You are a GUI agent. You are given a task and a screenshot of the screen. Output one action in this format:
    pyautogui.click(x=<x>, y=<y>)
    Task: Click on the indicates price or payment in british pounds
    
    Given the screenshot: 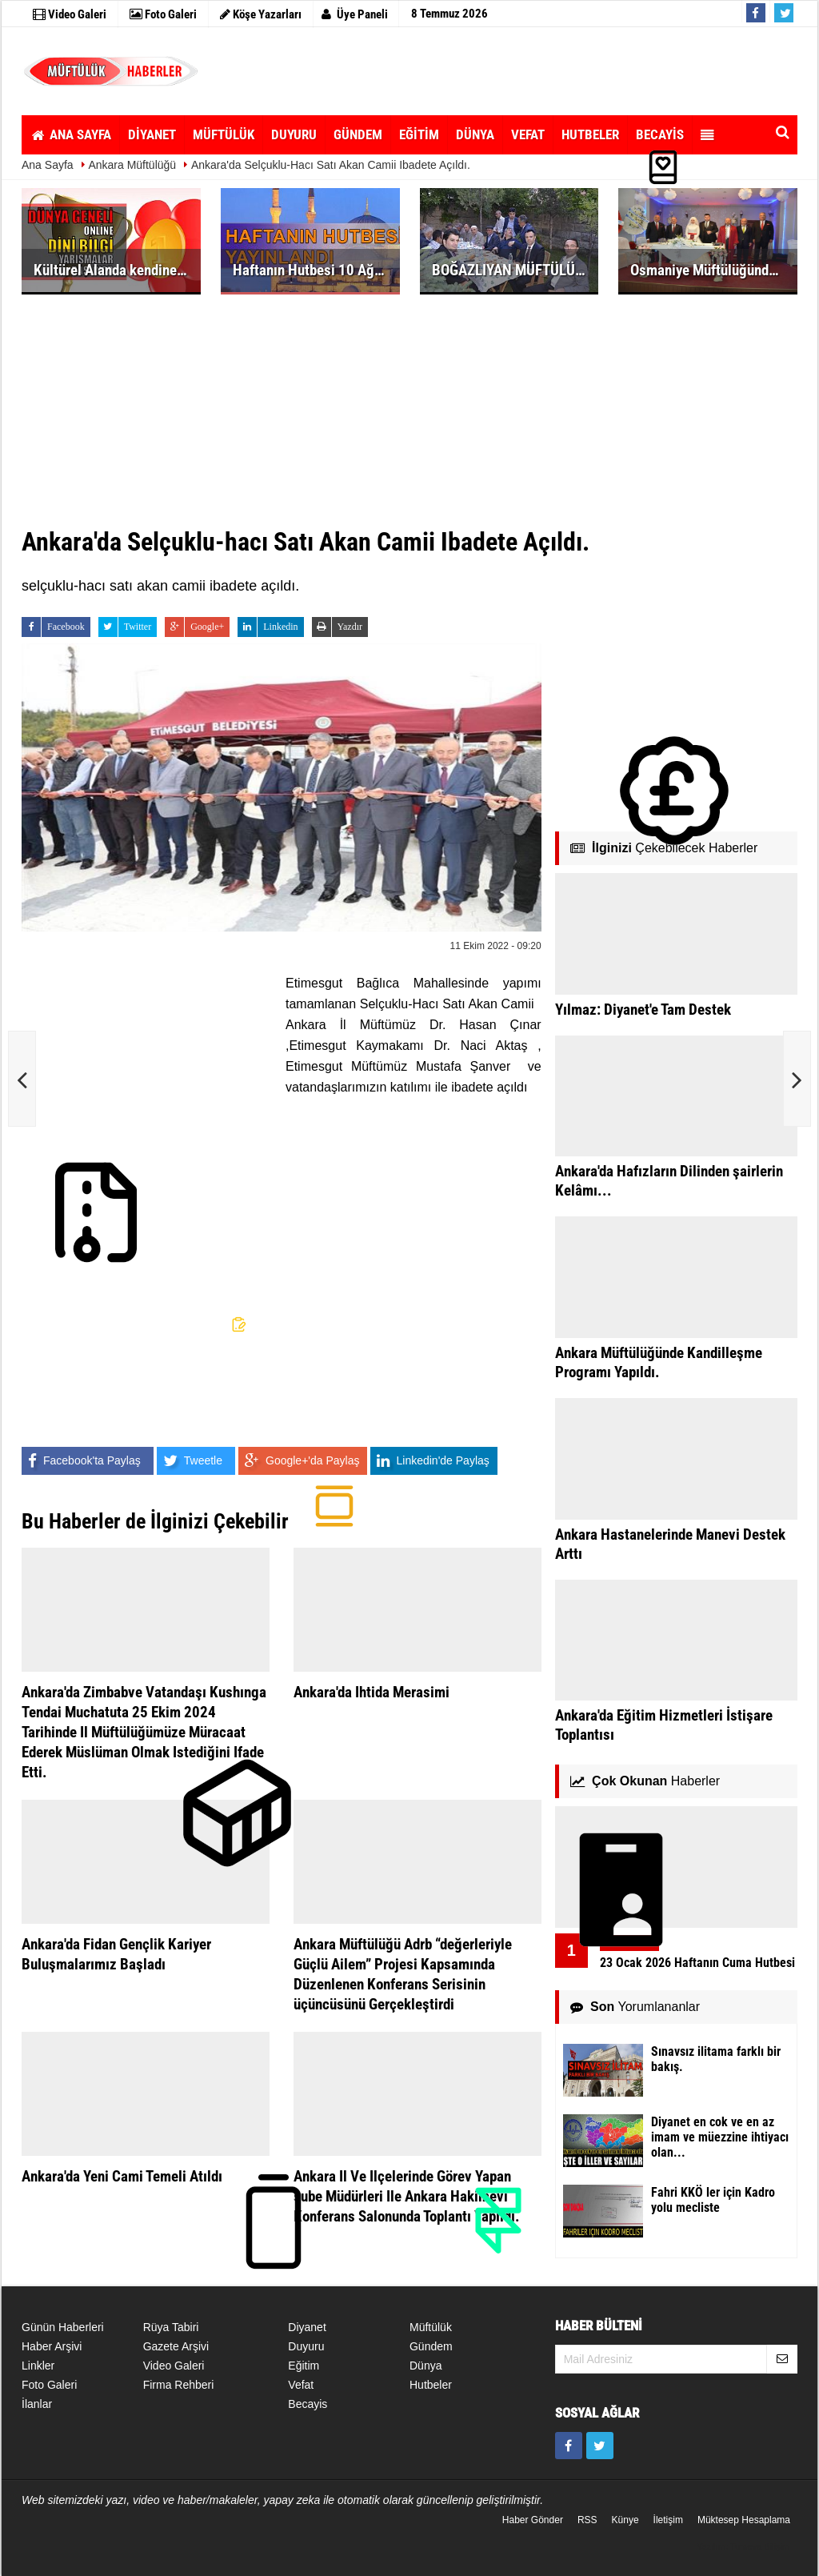 What is the action you would take?
    pyautogui.click(x=674, y=791)
    